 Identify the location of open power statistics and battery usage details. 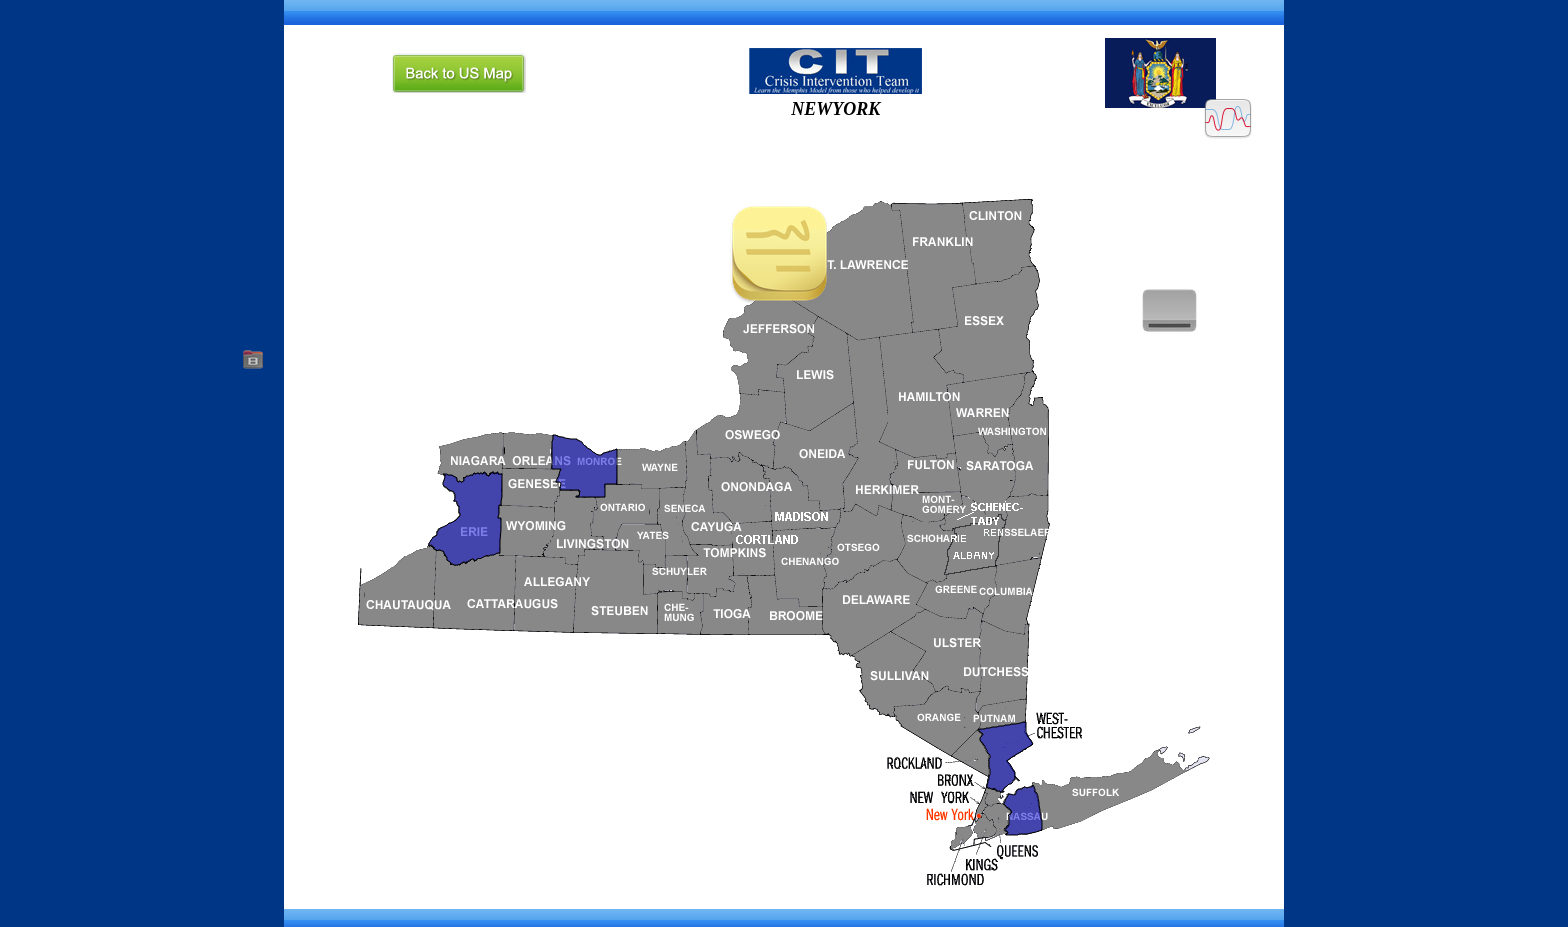
(1228, 118).